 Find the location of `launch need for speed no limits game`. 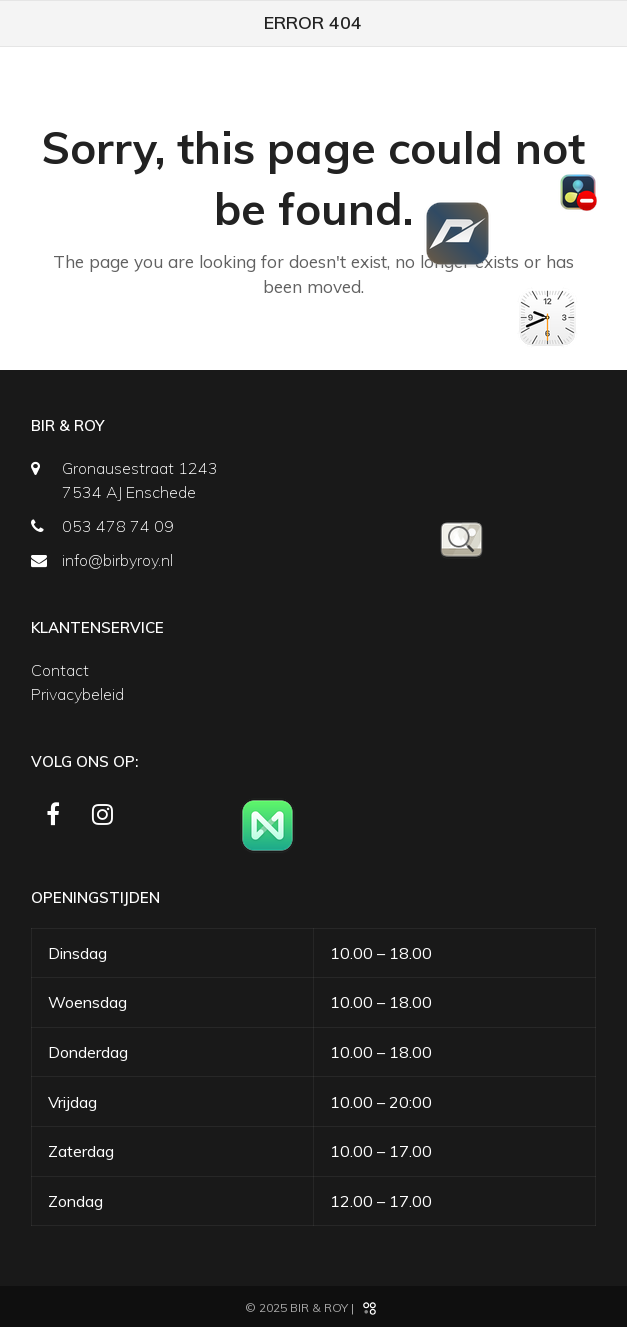

launch need for speed no limits game is located at coordinates (457, 233).